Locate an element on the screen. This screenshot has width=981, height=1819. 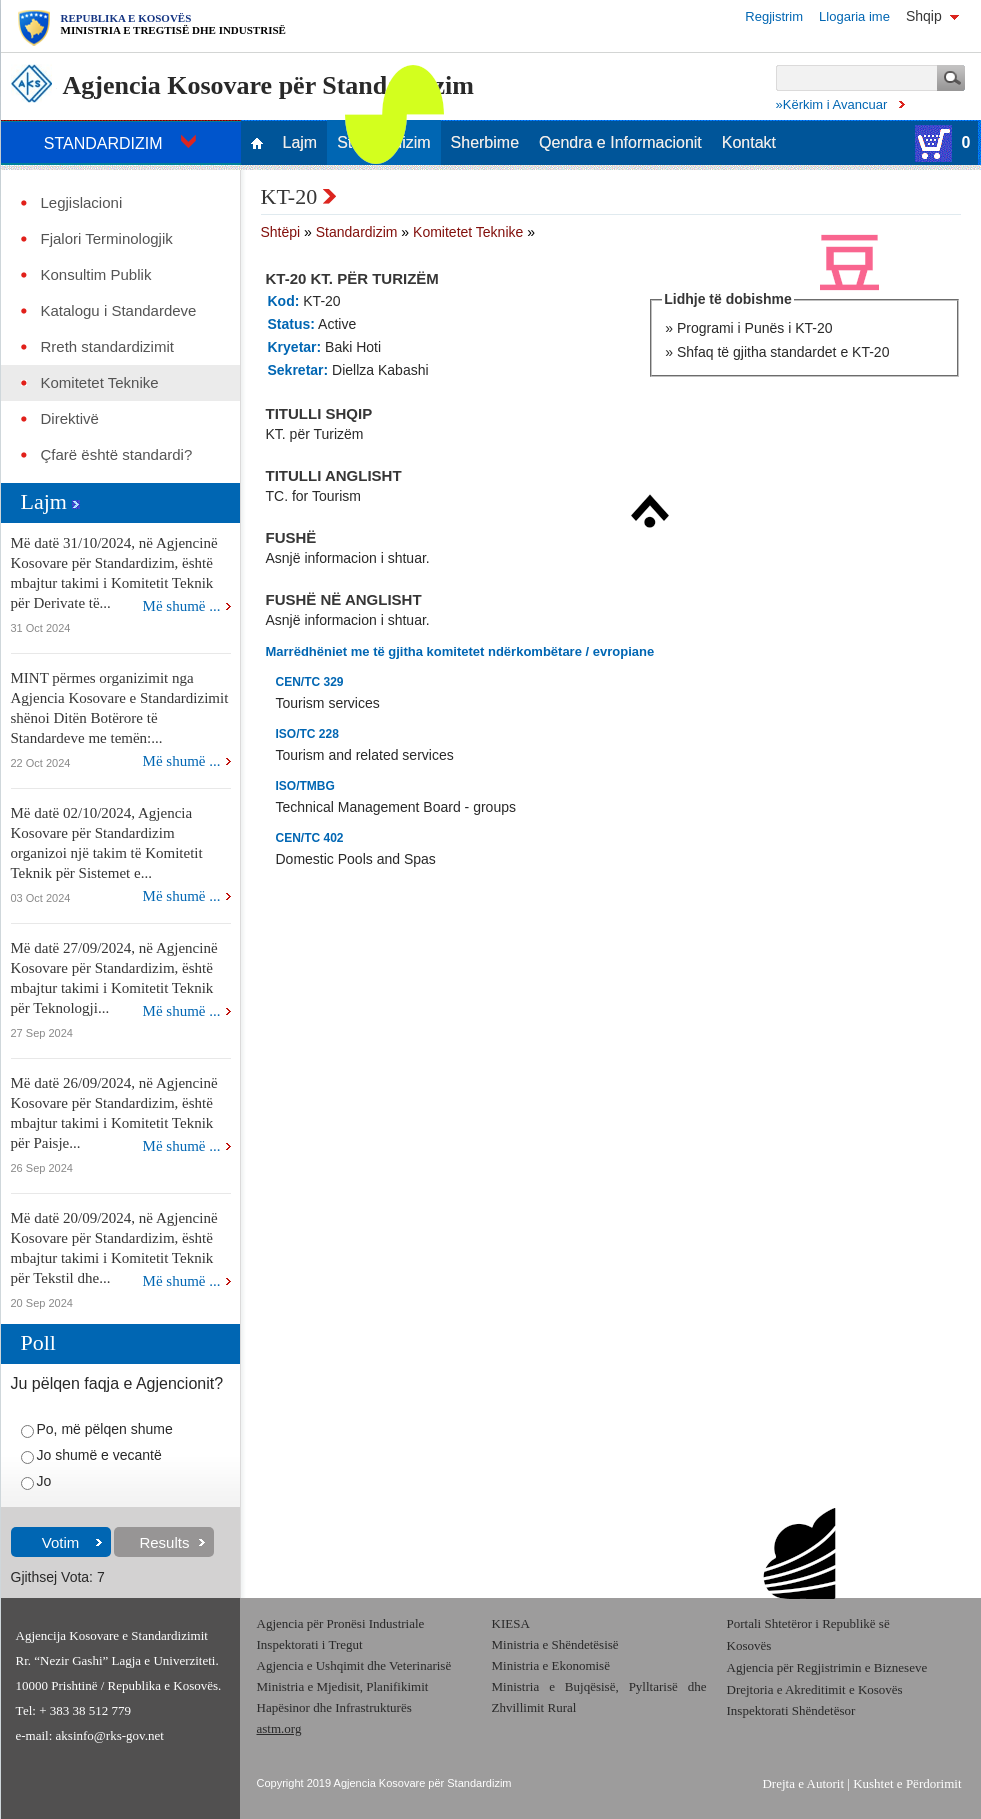
upptime status monitoring service logo is located at coordinates (650, 511).